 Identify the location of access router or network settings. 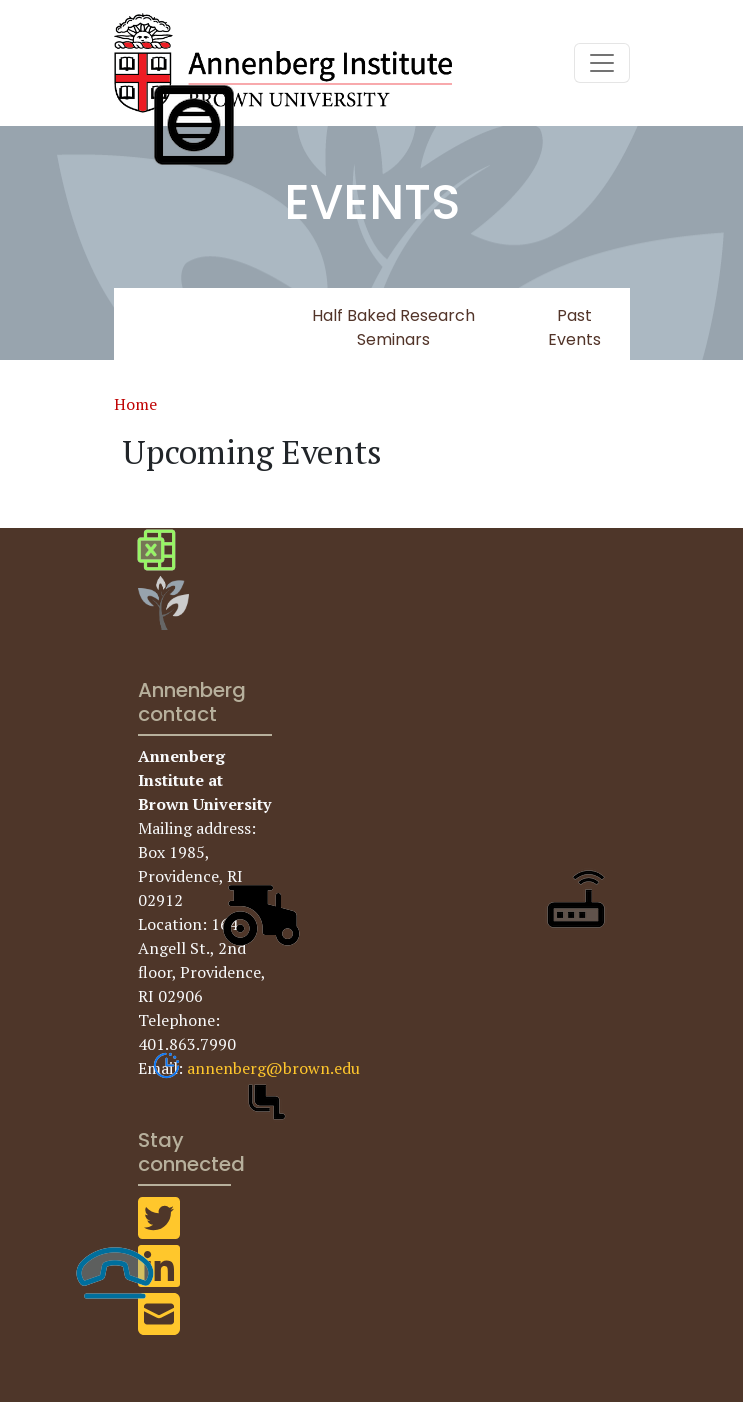
(576, 899).